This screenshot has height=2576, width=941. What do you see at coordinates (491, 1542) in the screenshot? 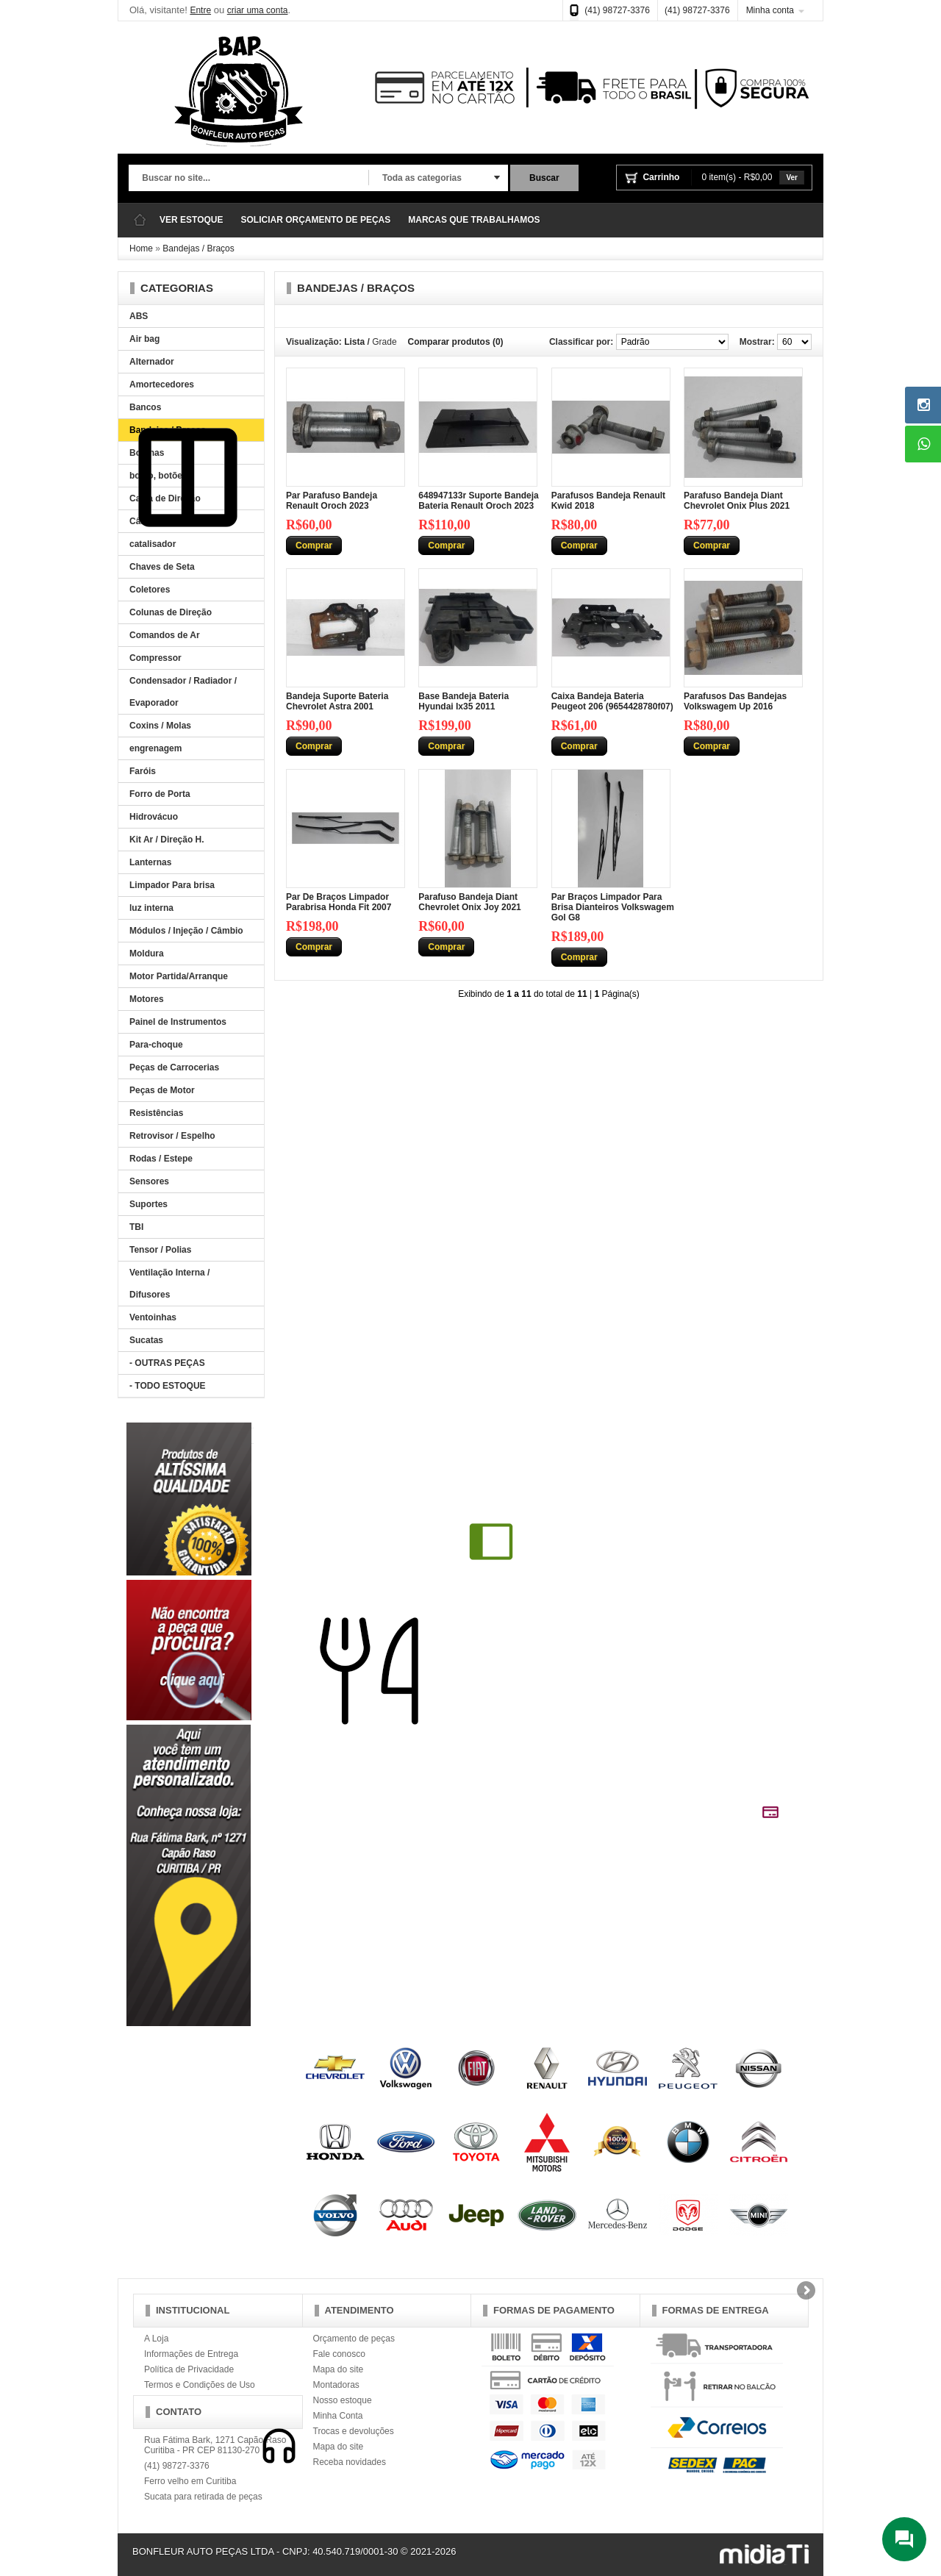
I see `toggle sidebar panel visibility` at bounding box center [491, 1542].